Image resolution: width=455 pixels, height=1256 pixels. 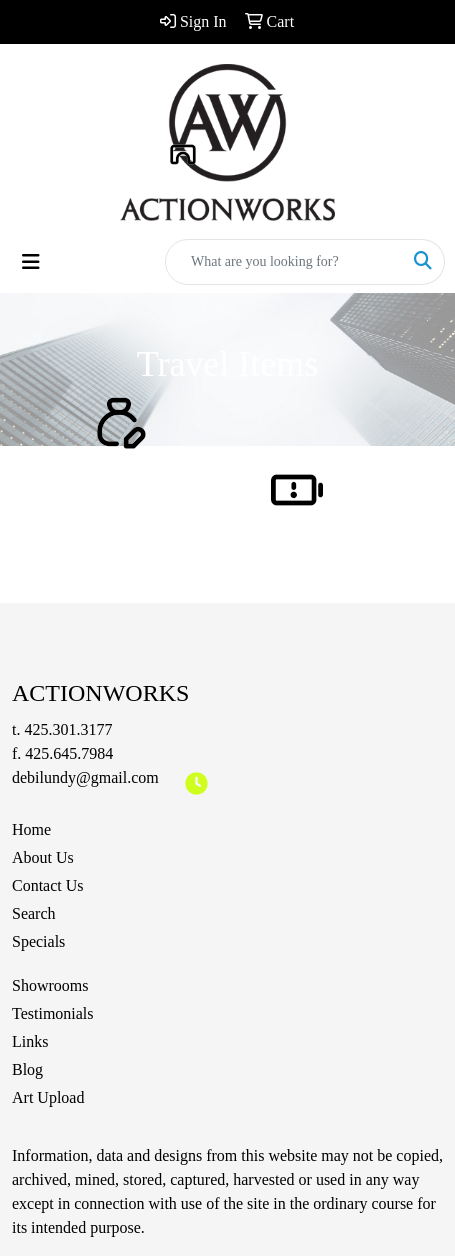 What do you see at coordinates (119, 422) in the screenshot?
I see `edit budget or savings details` at bounding box center [119, 422].